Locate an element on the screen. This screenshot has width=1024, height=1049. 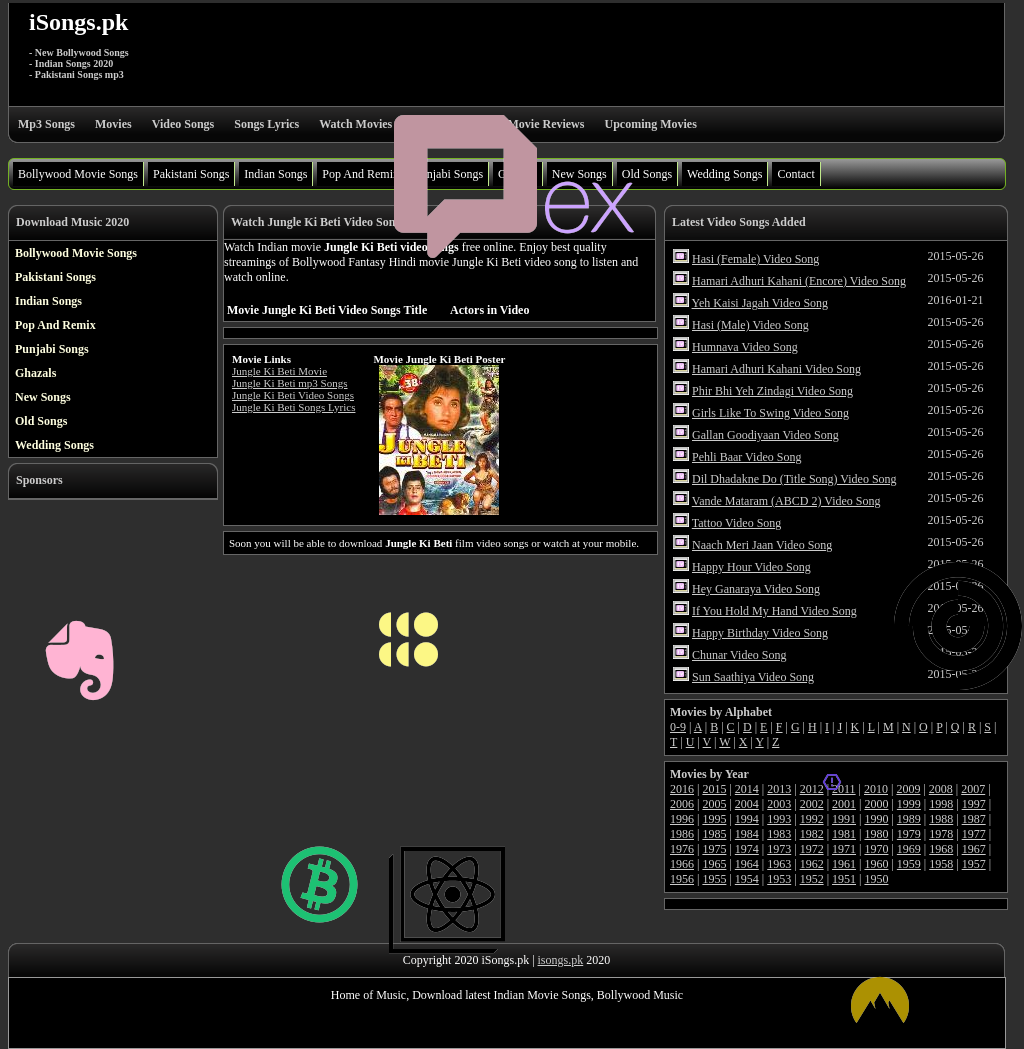
open evernote app is located at coordinates (79, 660).